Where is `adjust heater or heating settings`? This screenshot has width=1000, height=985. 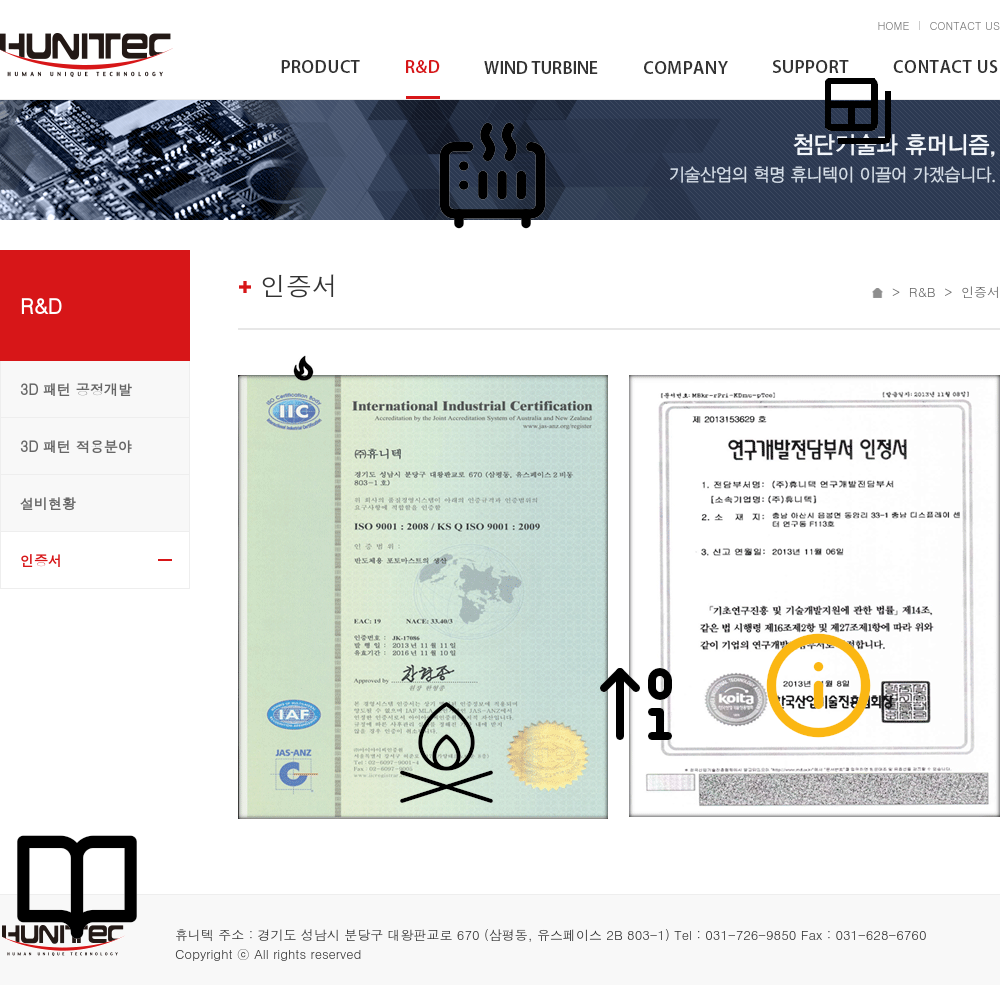 adjust heater or heating settings is located at coordinates (492, 175).